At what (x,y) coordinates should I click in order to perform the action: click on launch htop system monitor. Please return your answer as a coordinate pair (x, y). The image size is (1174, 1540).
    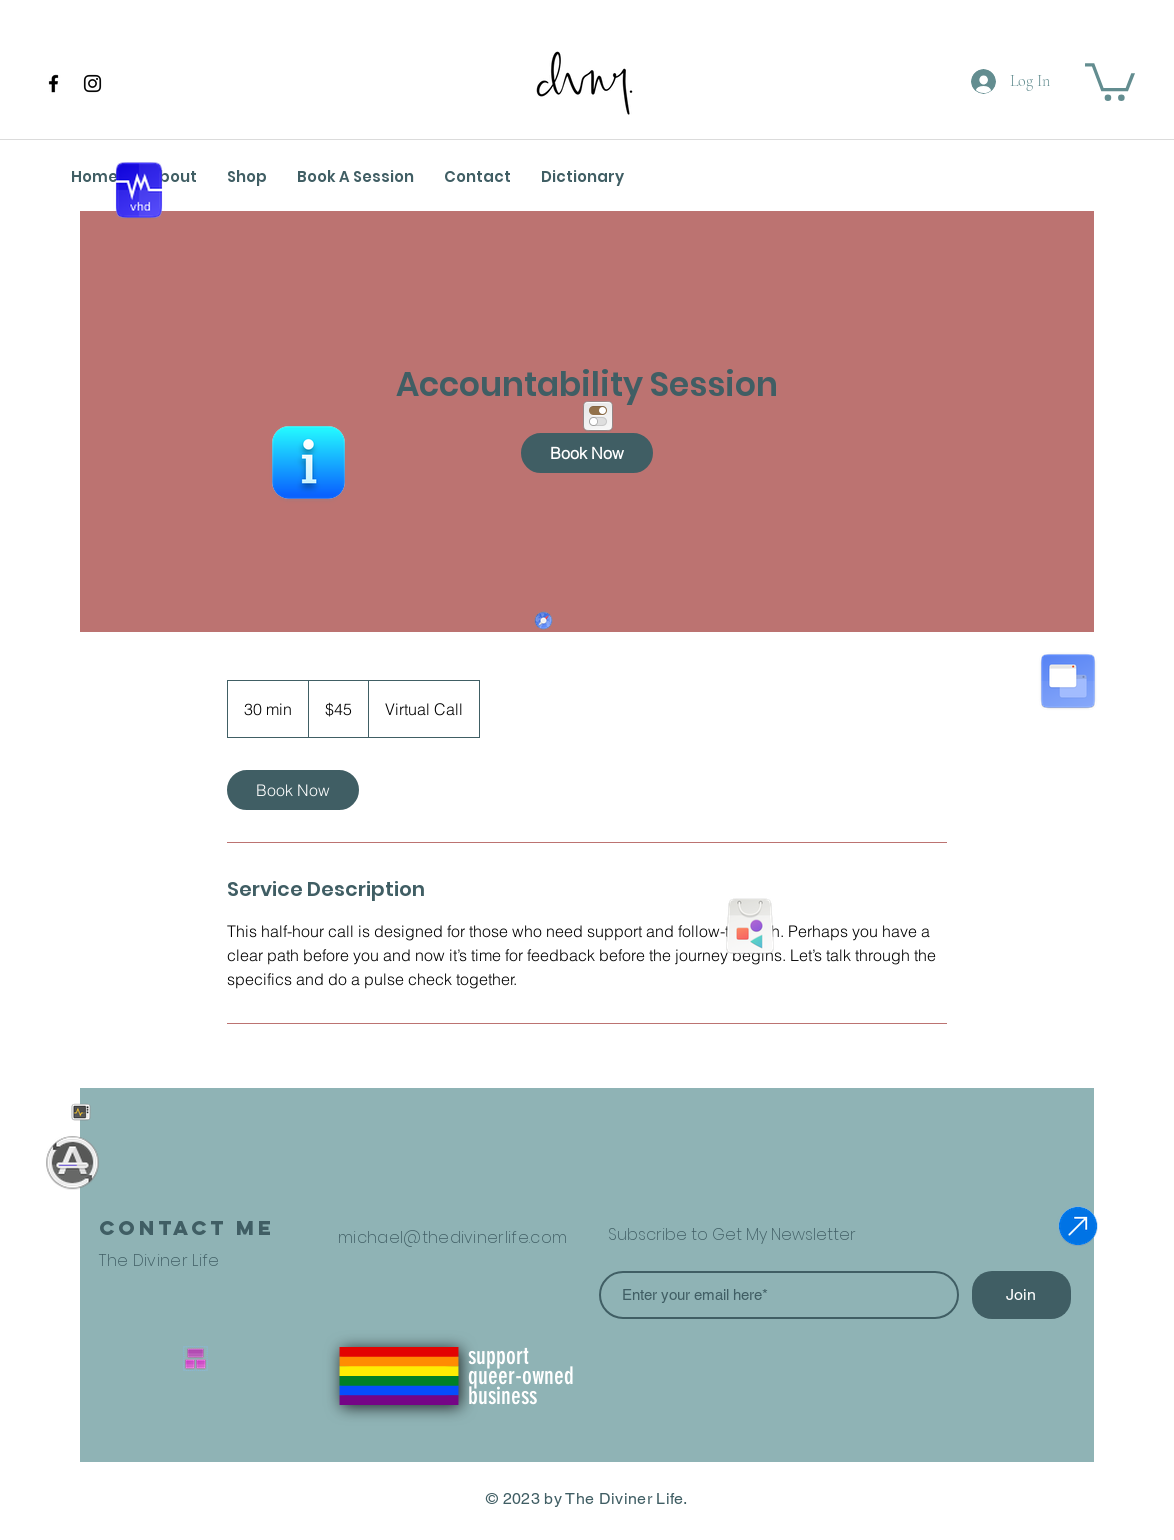
    Looking at the image, I should click on (81, 1112).